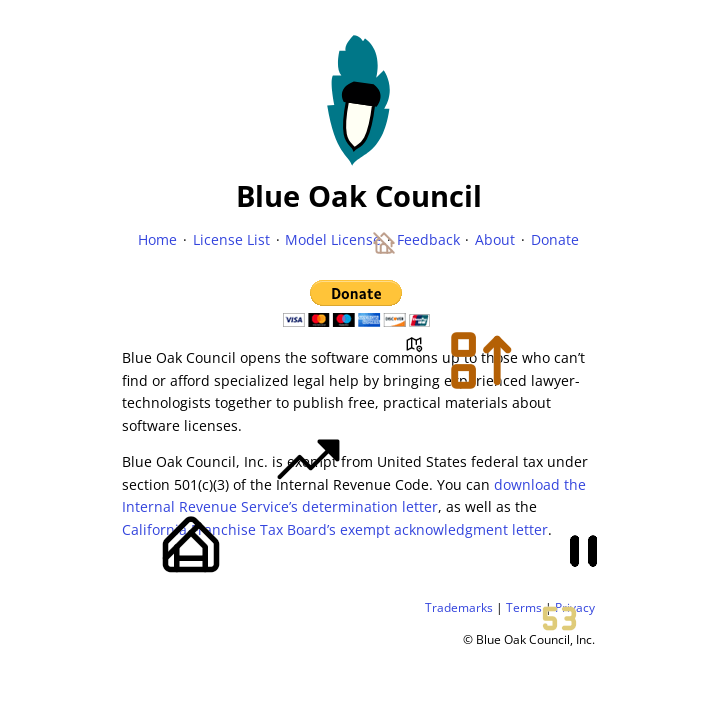 Image resolution: width=717 pixels, height=720 pixels. What do you see at coordinates (479, 360) in the screenshot?
I see `sort items in ascending order` at bounding box center [479, 360].